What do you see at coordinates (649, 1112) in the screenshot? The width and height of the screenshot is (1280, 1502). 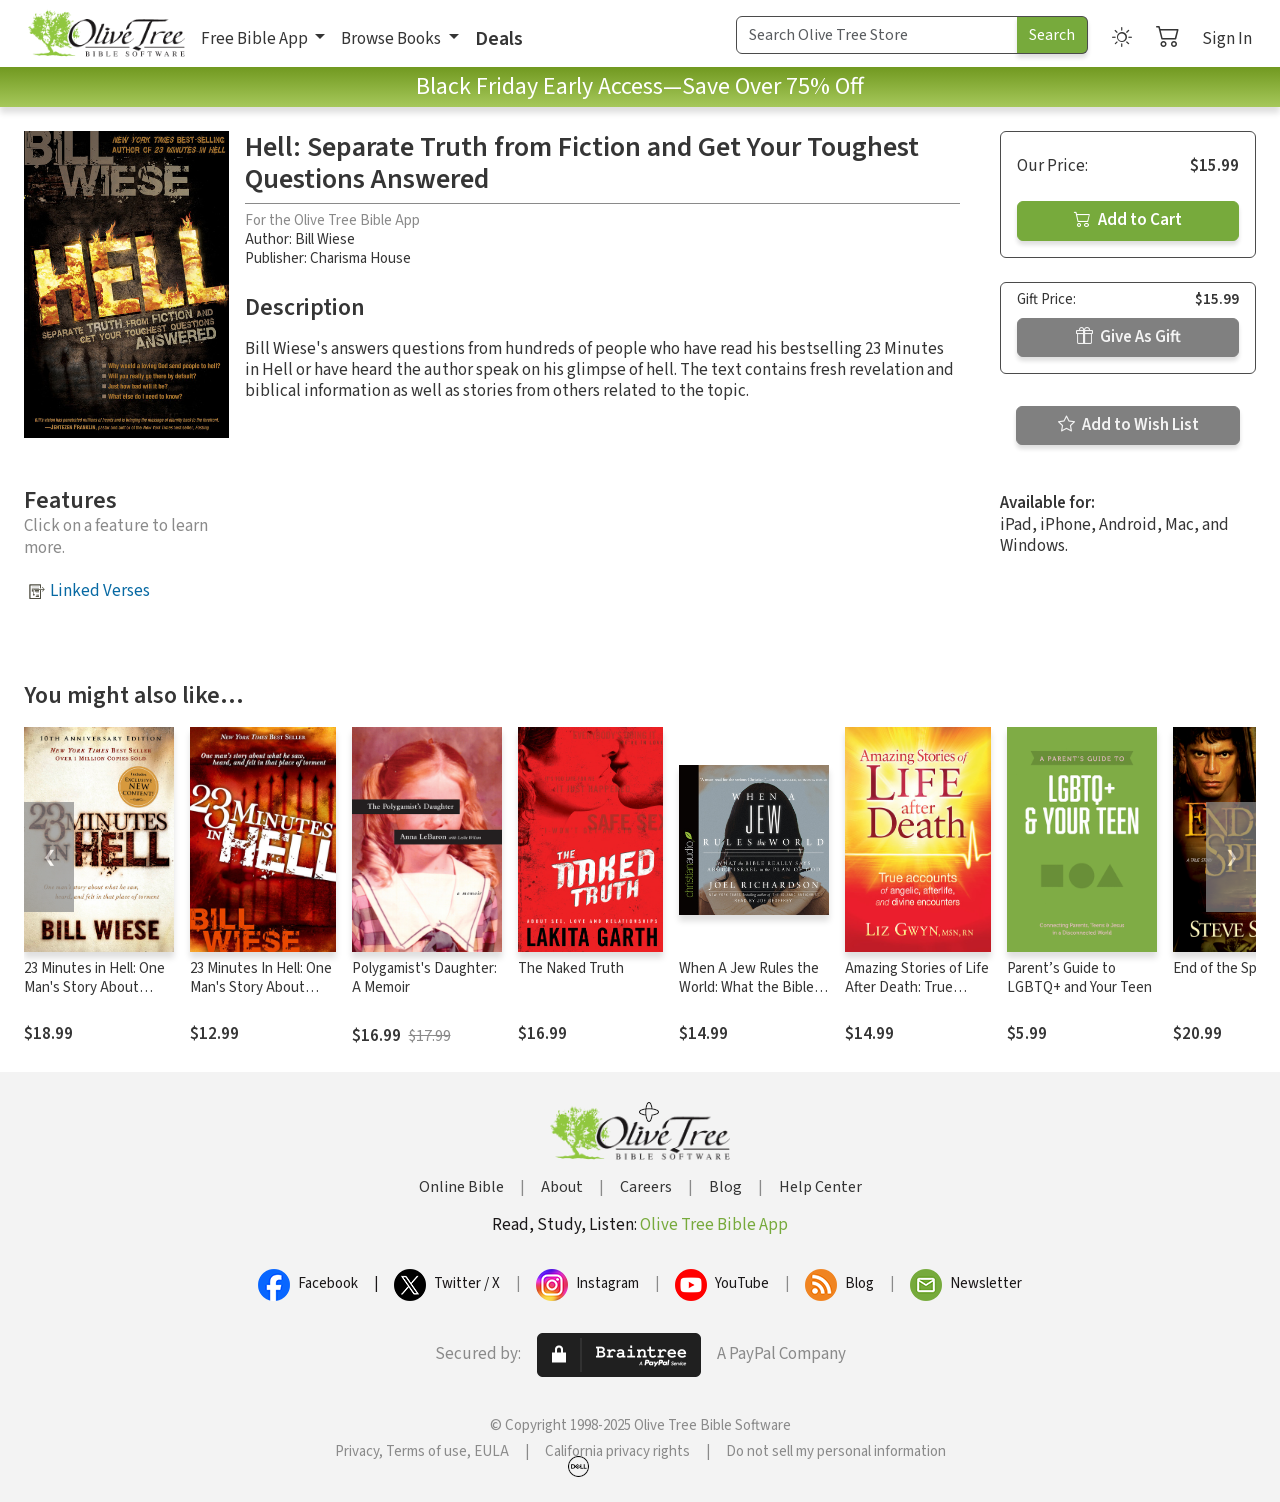 I see `Temporal workflow platform logo` at bounding box center [649, 1112].